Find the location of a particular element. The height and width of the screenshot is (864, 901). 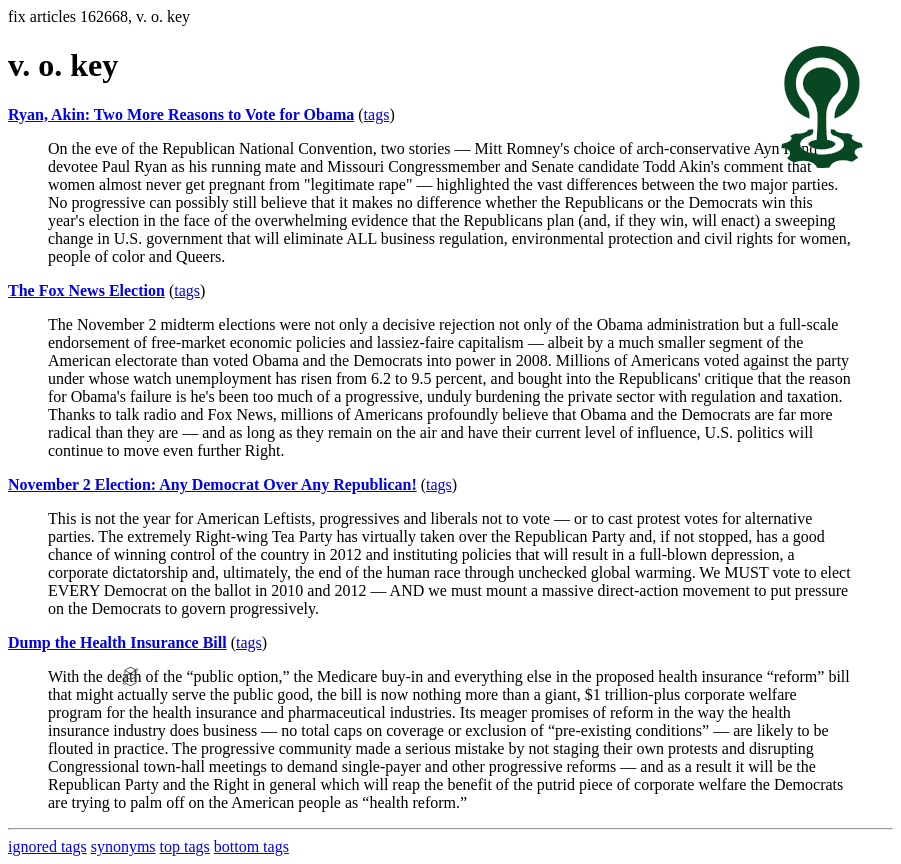

Cloud Foundry platform logo is located at coordinates (822, 107).